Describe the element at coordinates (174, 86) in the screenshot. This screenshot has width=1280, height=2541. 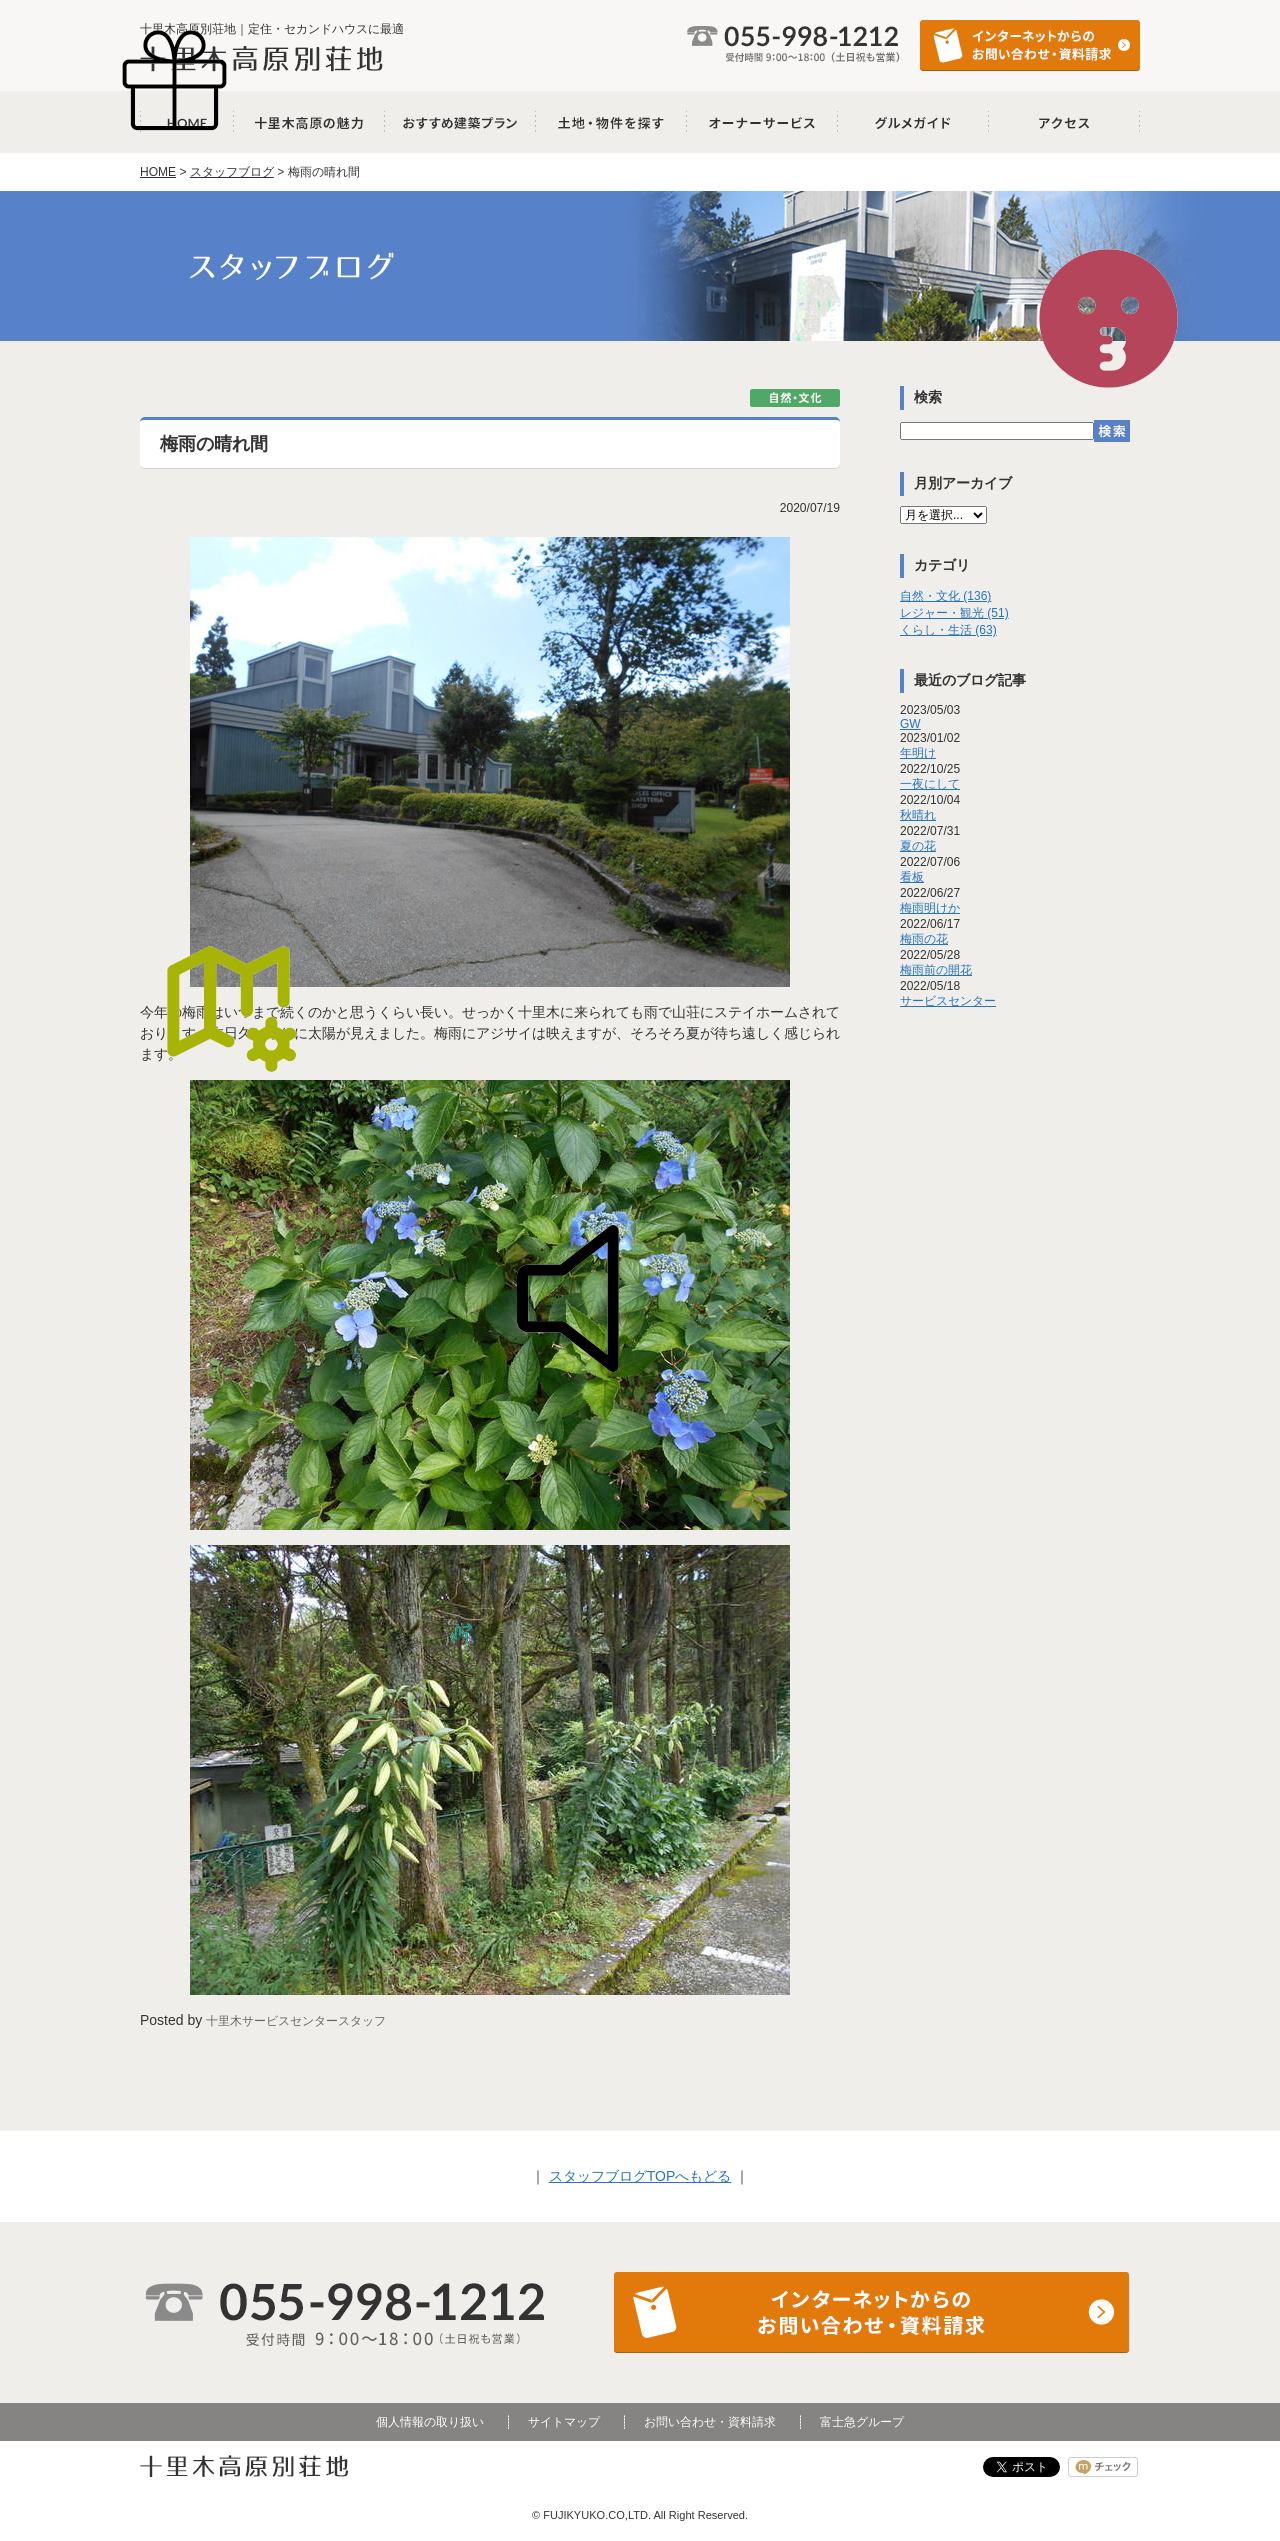
I see `view or redeem a gift` at that location.